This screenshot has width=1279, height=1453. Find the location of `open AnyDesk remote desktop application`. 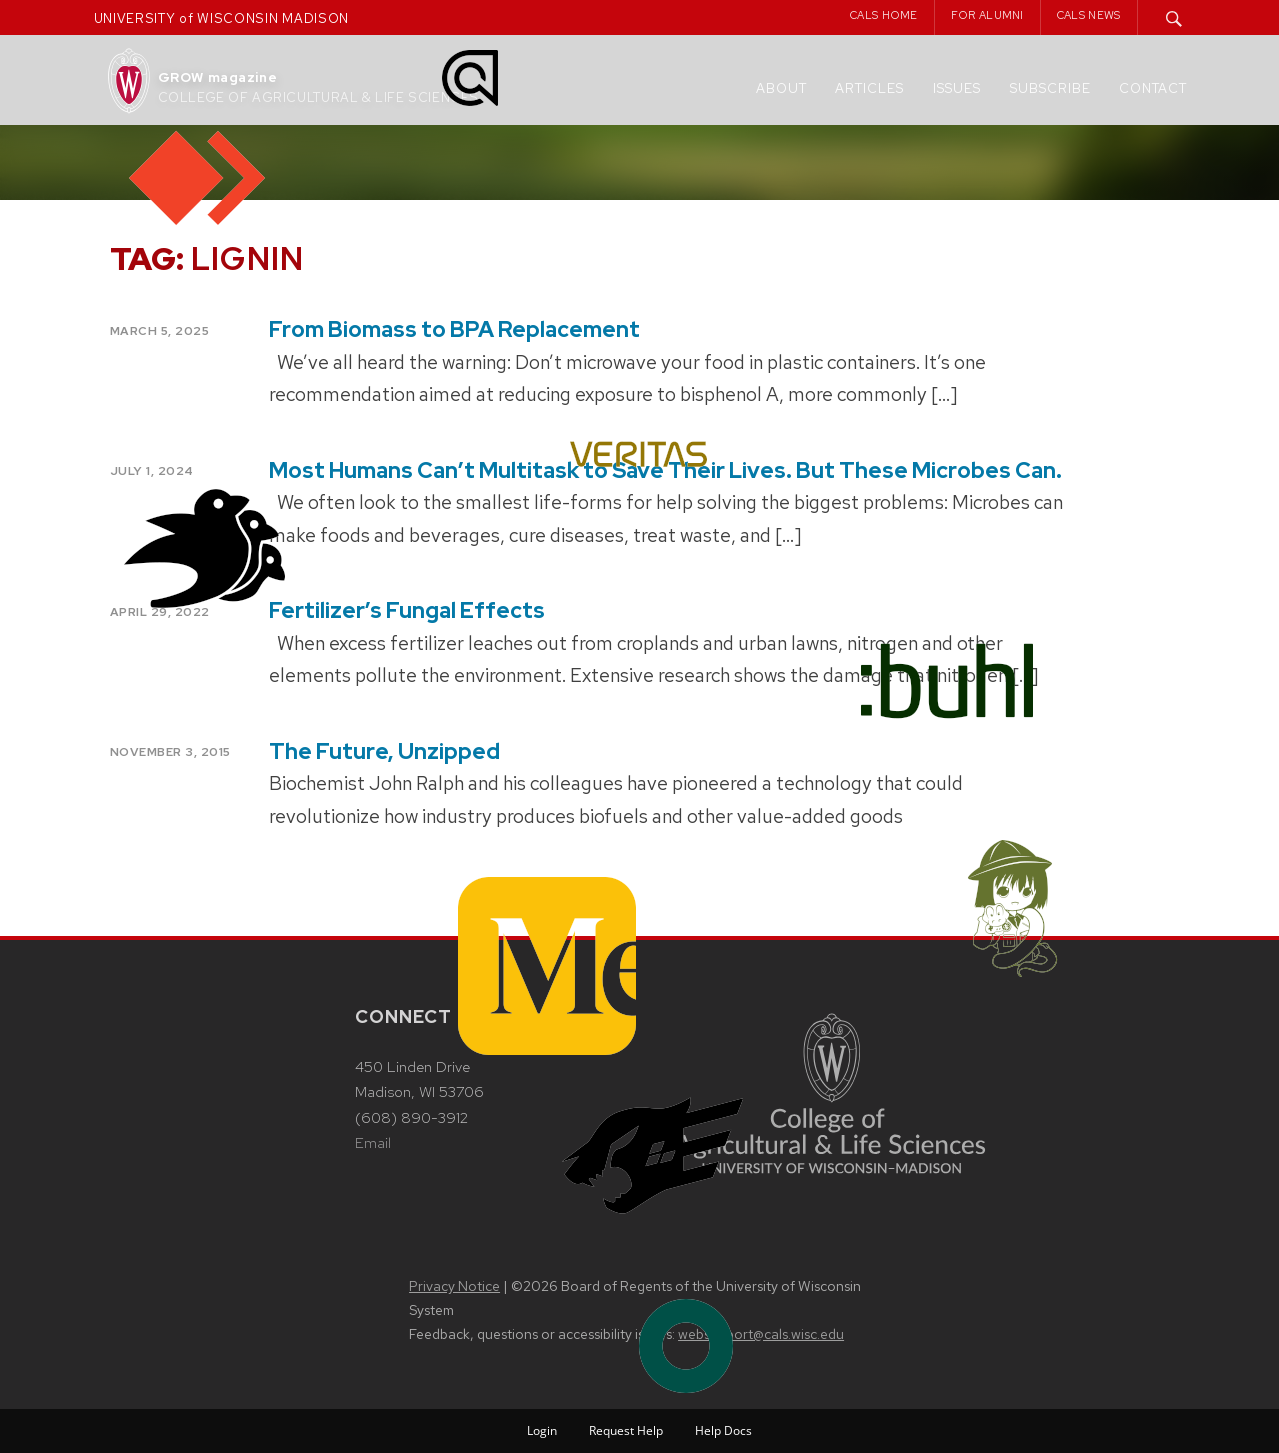

open AnyDesk remote desktop application is located at coordinates (197, 178).